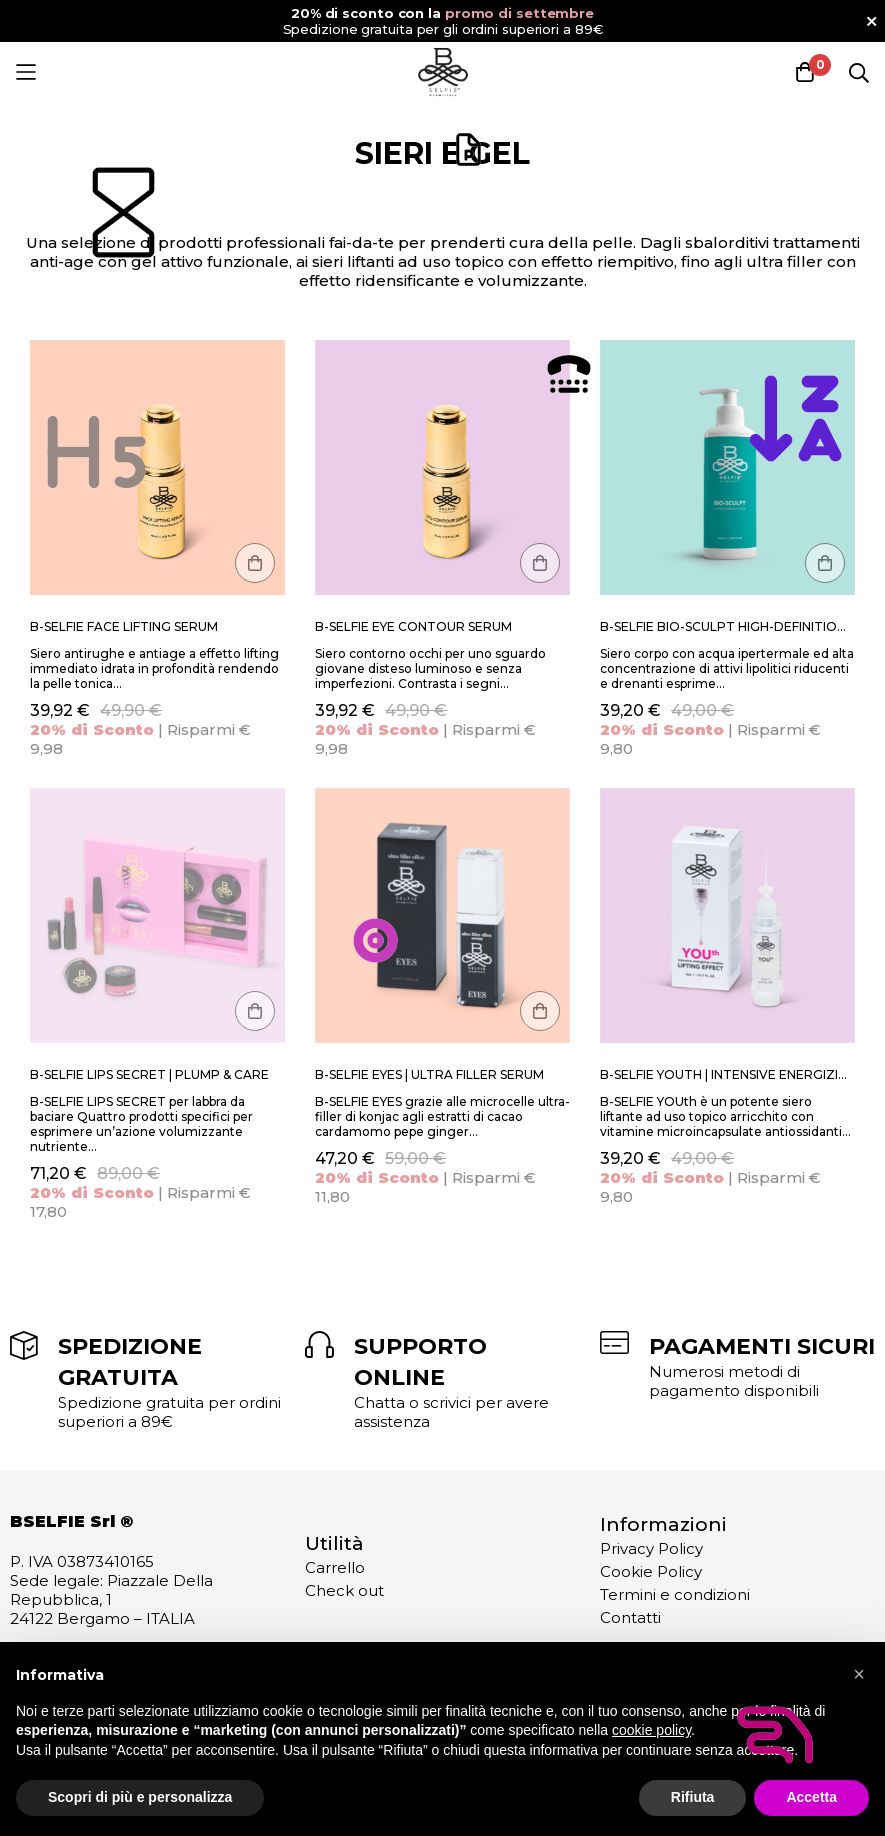 The width and height of the screenshot is (885, 1836). Describe the element at coordinates (569, 374) in the screenshot. I see `access TTY or text telephone services` at that location.